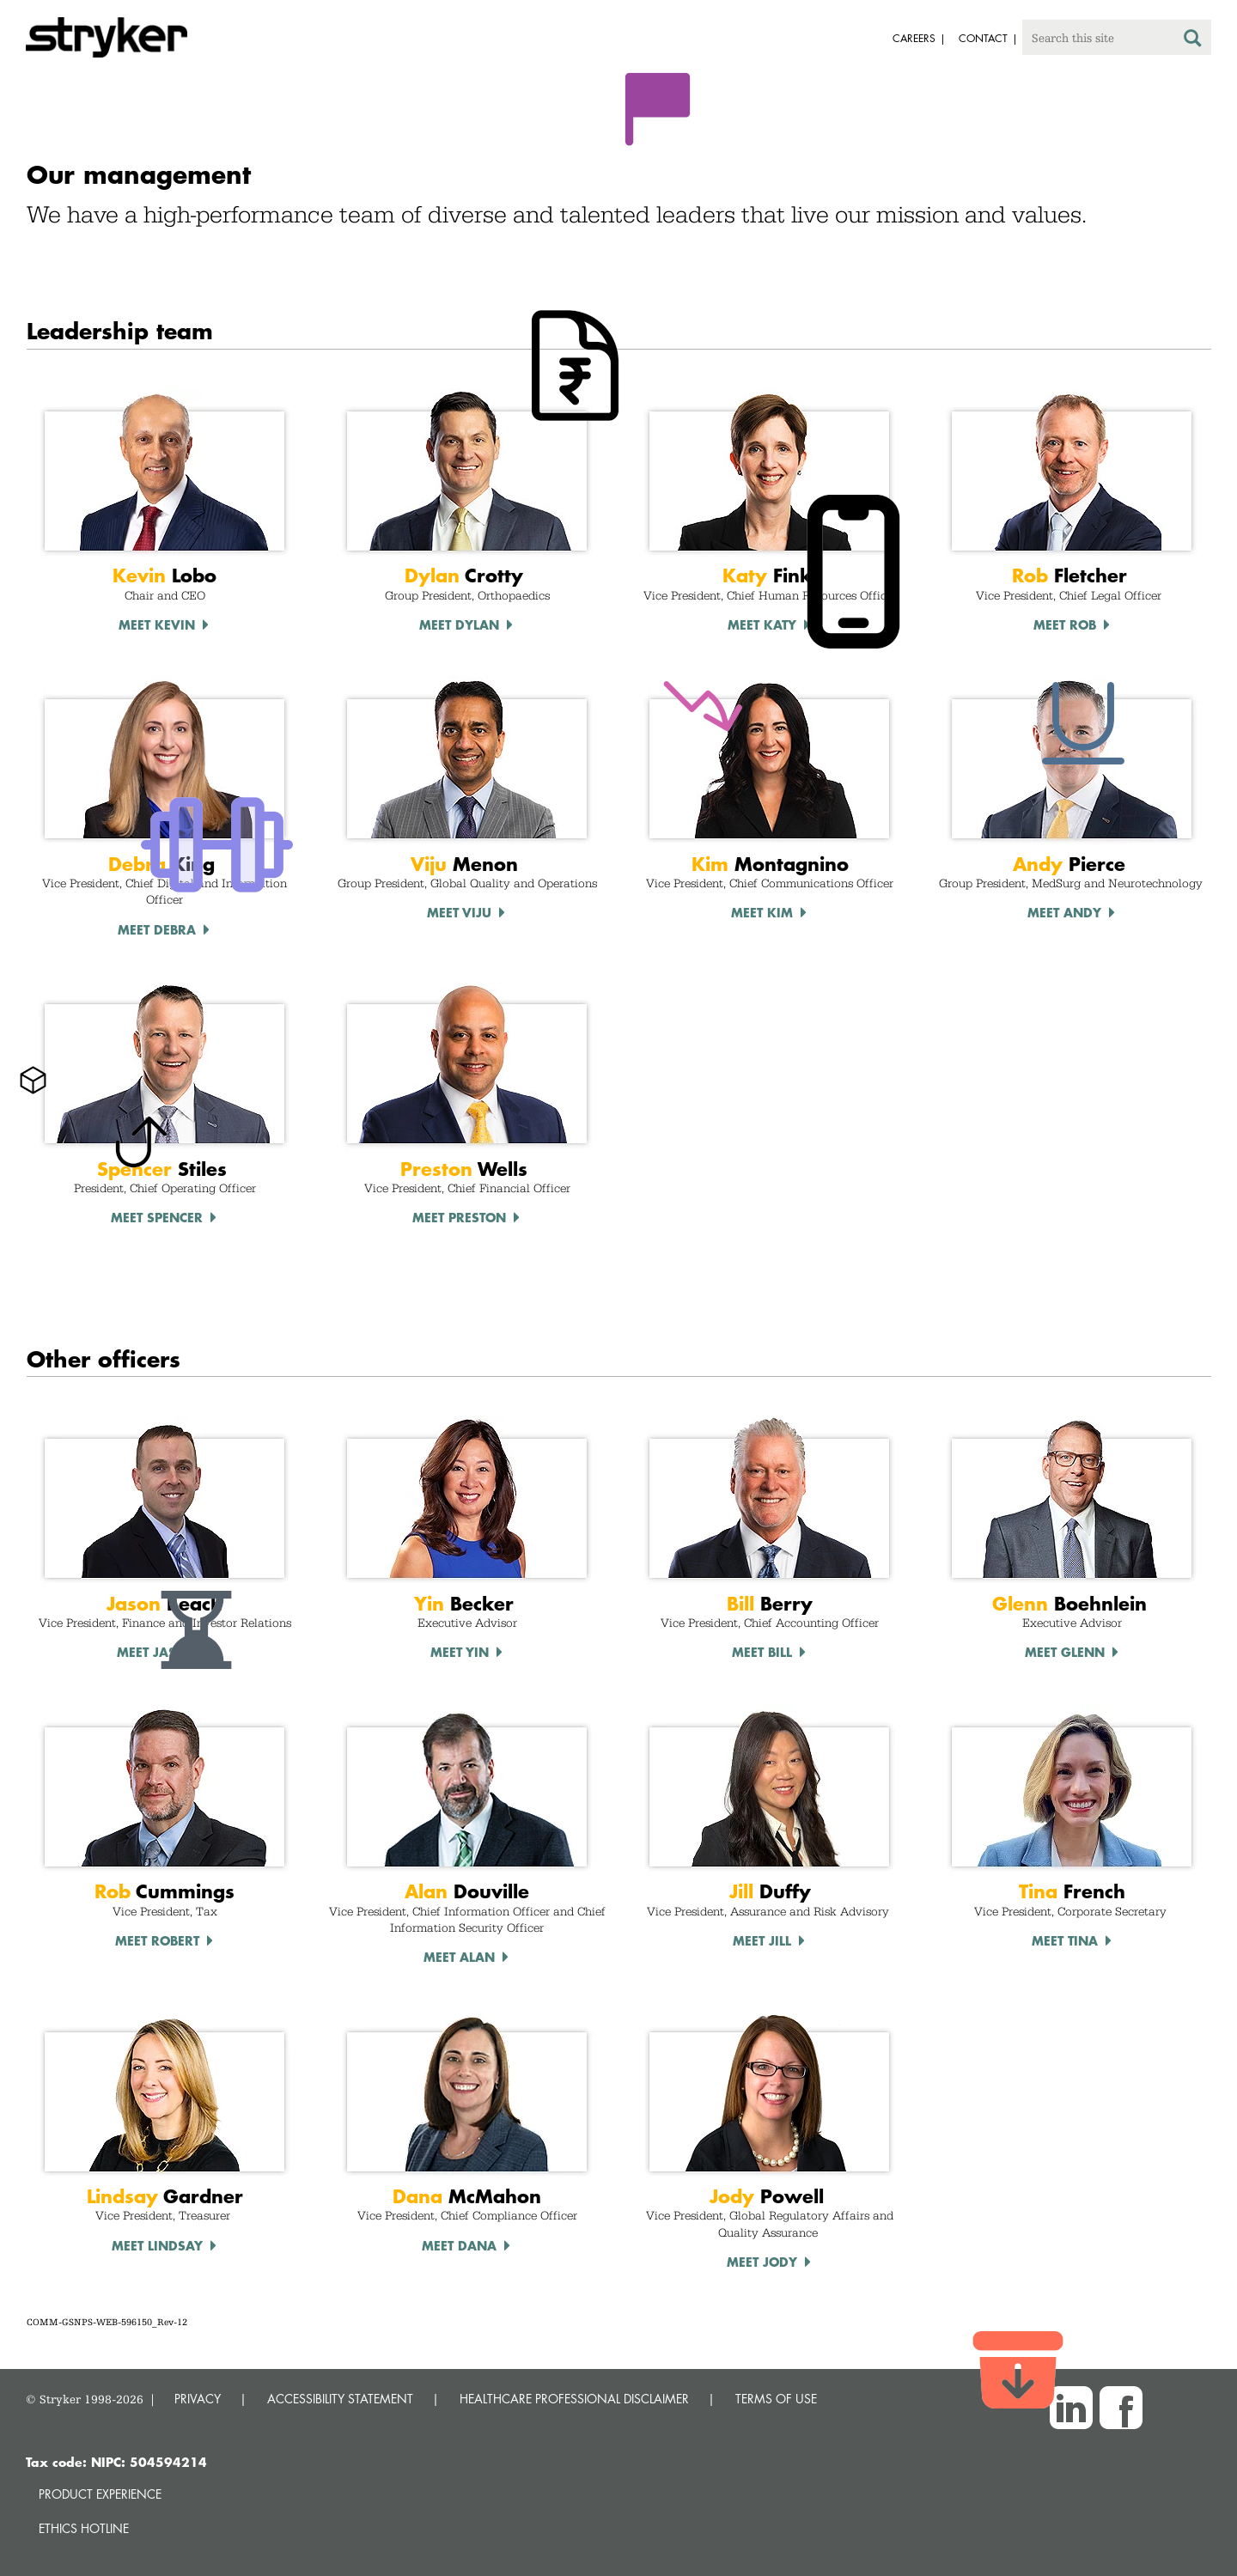 Image resolution: width=1237 pixels, height=2576 pixels. I want to click on view 3D model or object, so click(33, 1080).